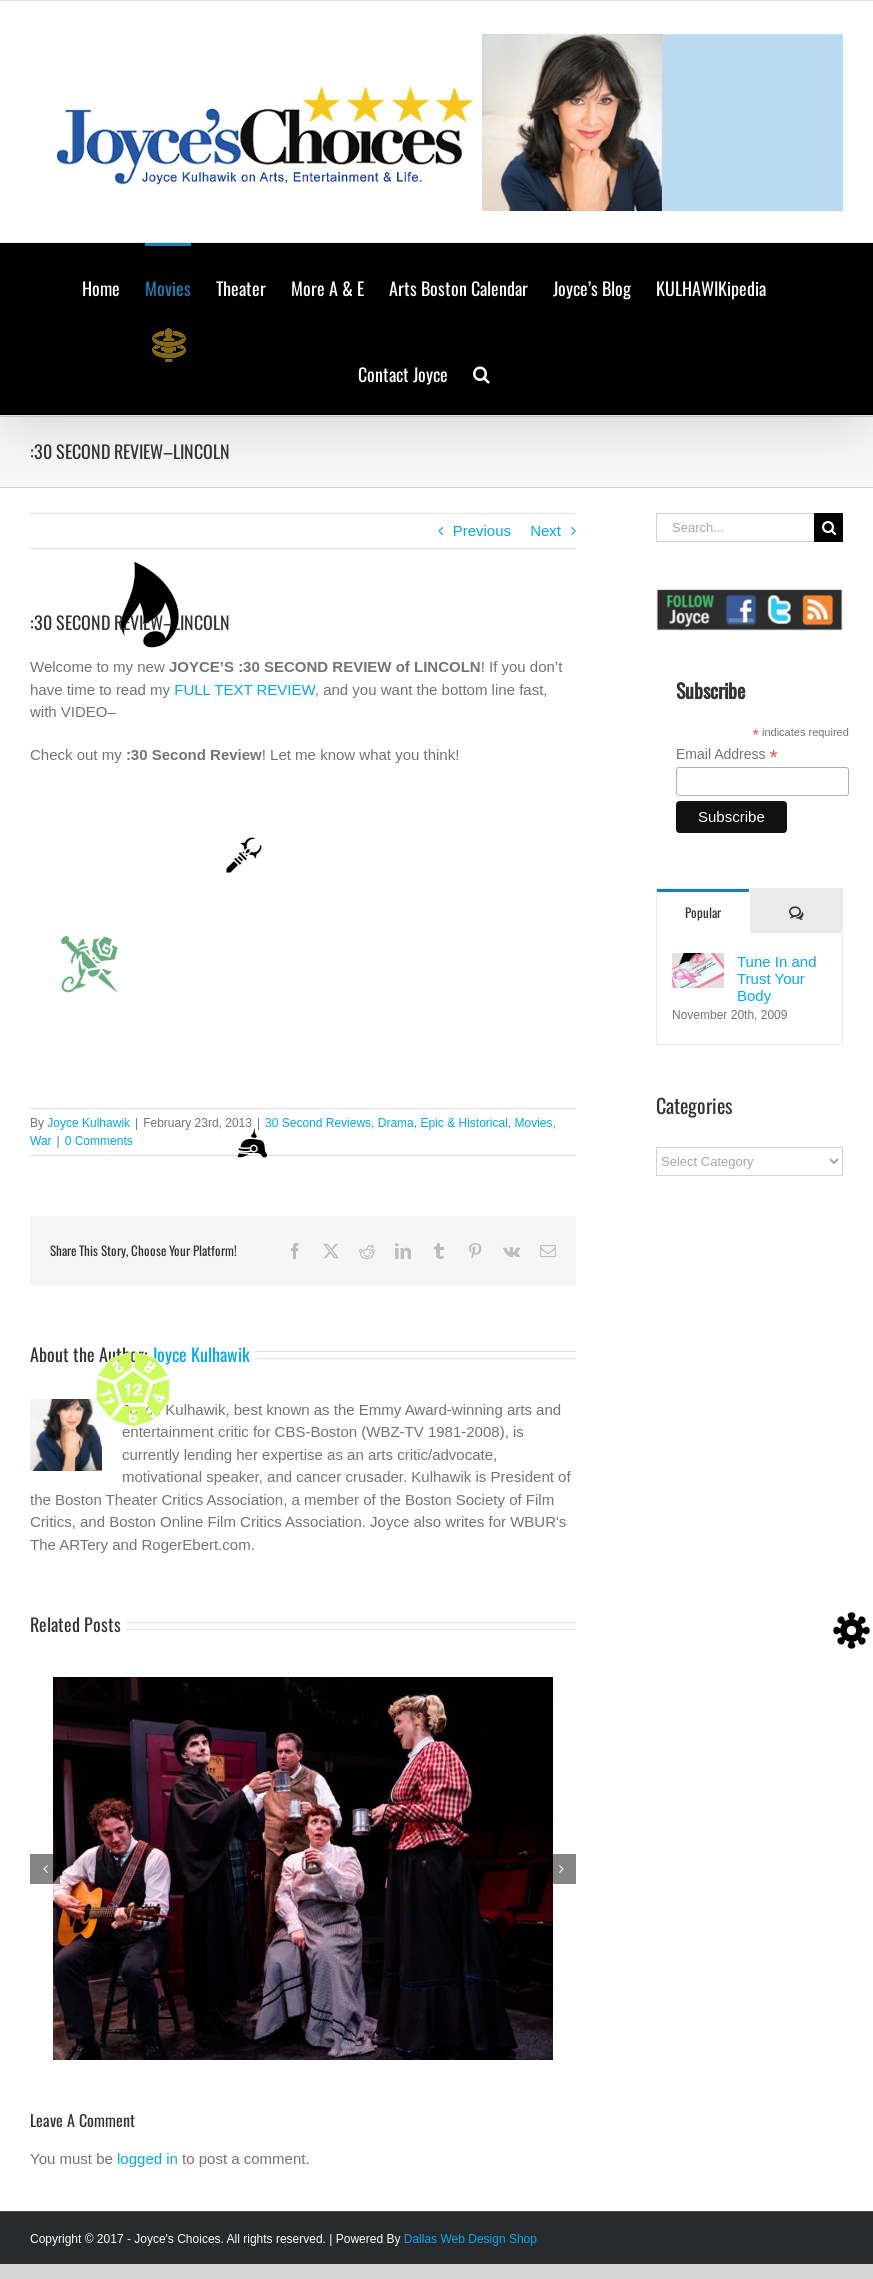  What do you see at coordinates (851, 1630) in the screenshot?
I see `indicates slow processing or loading state` at bounding box center [851, 1630].